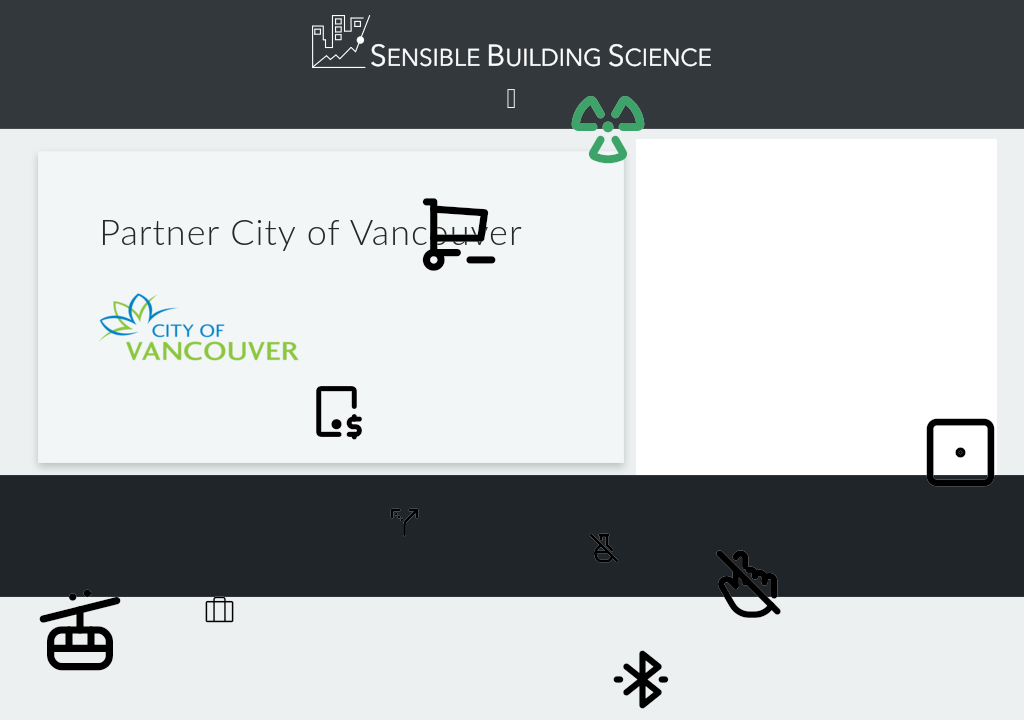 The width and height of the screenshot is (1024, 720). I want to click on indicates radioactive or hazardous material warning, so click(608, 127).